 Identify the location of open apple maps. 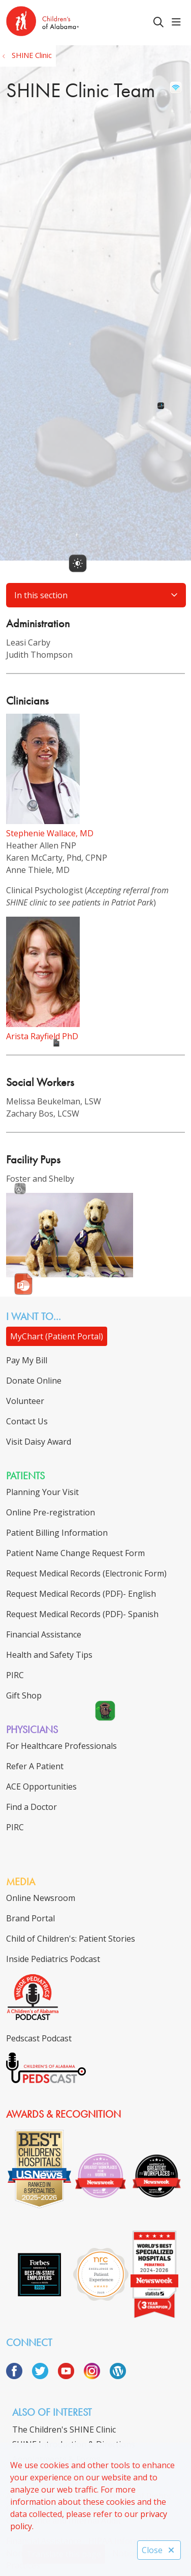
(20, 1188).